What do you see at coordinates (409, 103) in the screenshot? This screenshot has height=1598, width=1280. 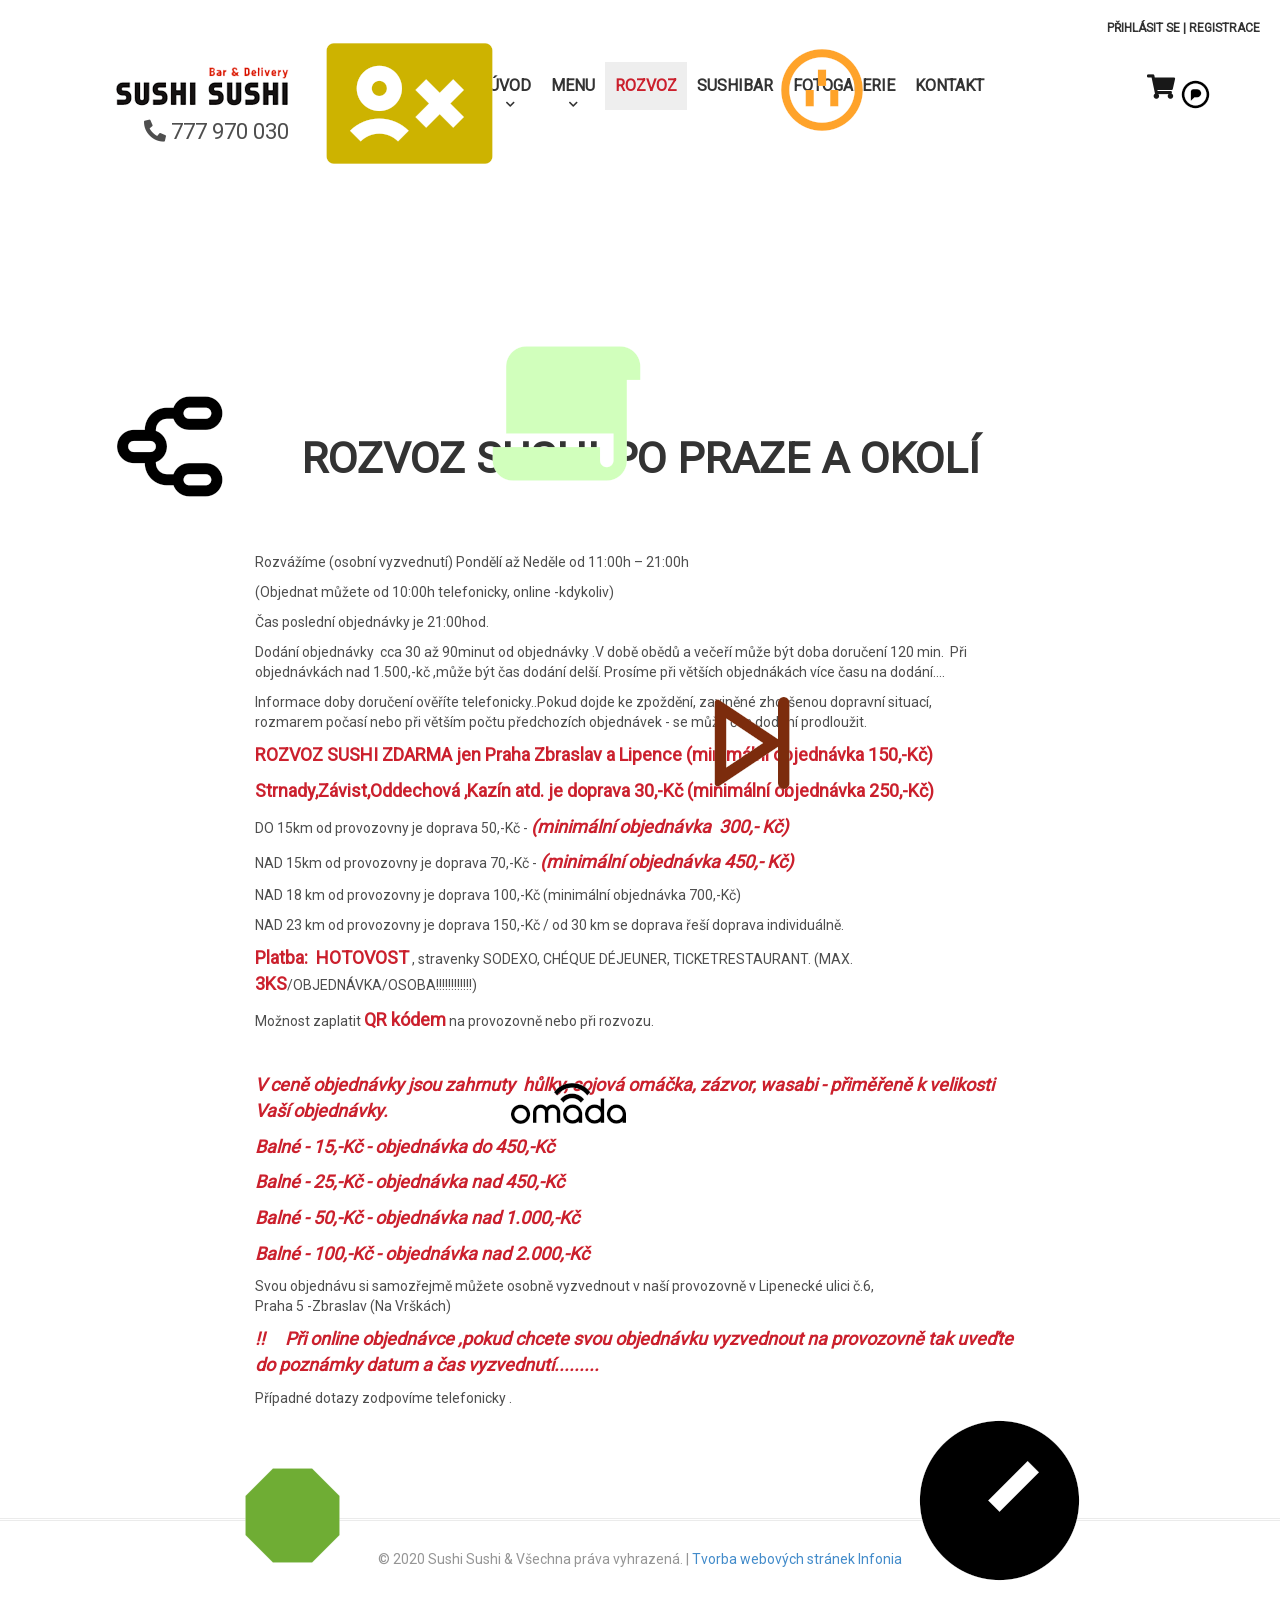 I see `indicates an expired pass or credential` at bounding box center [409, 103].